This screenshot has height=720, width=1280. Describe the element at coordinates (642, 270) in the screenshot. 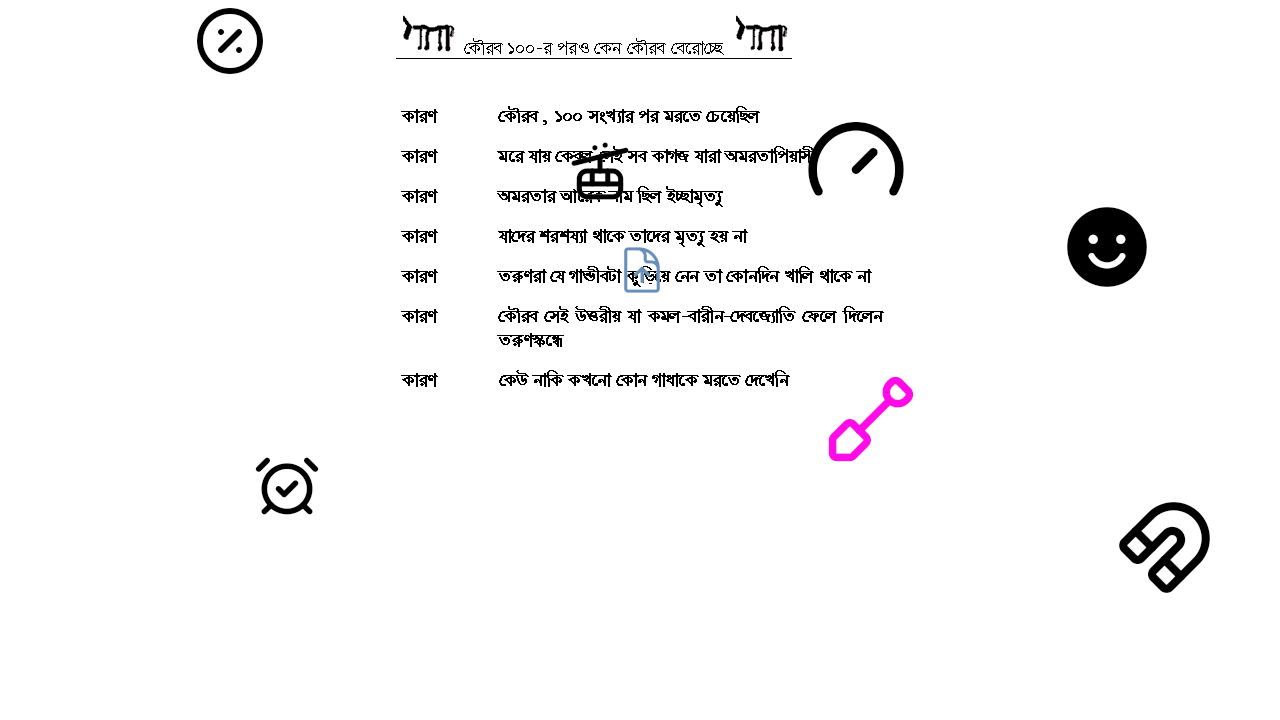

I see `upload a document or file` at that location.